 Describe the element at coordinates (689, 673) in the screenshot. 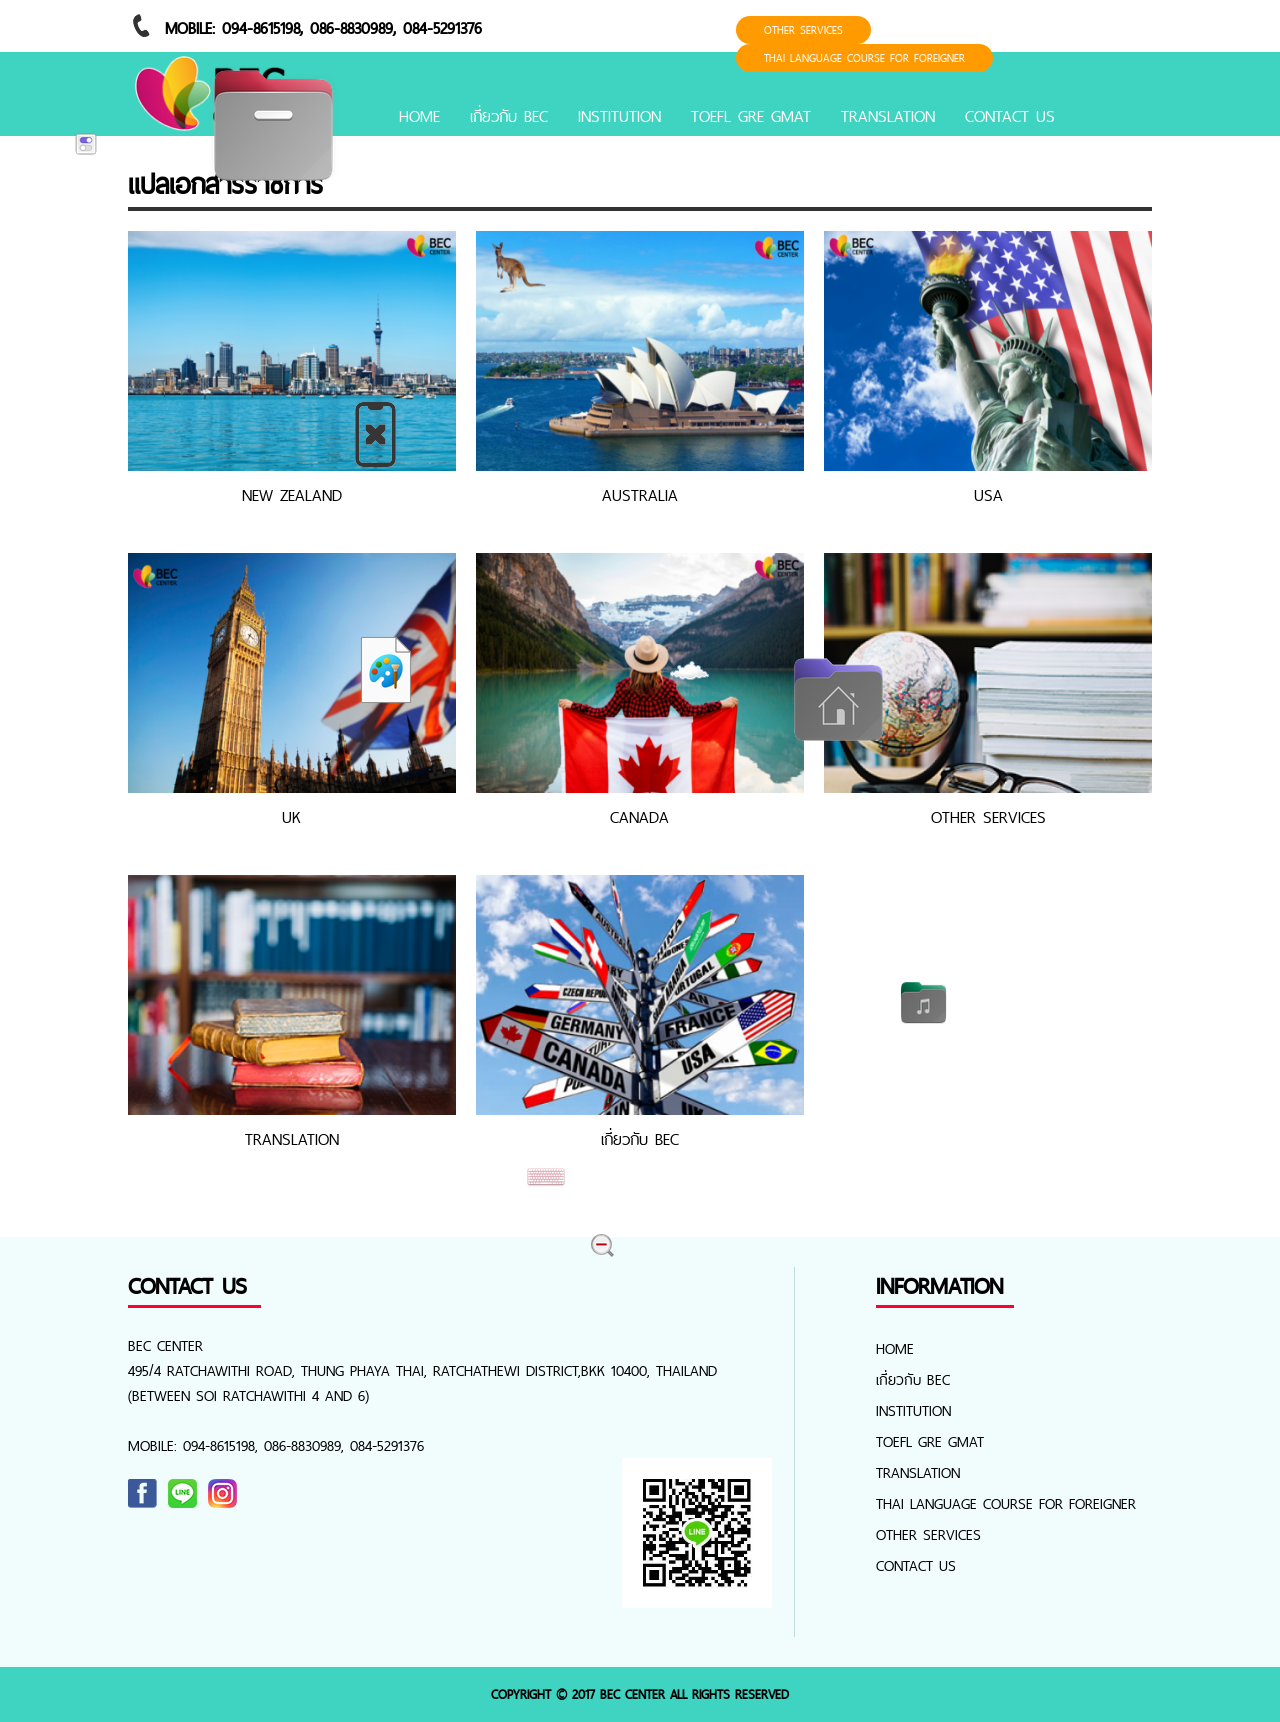

I see `indicates overcast or cloudy weather conditions` at that location.